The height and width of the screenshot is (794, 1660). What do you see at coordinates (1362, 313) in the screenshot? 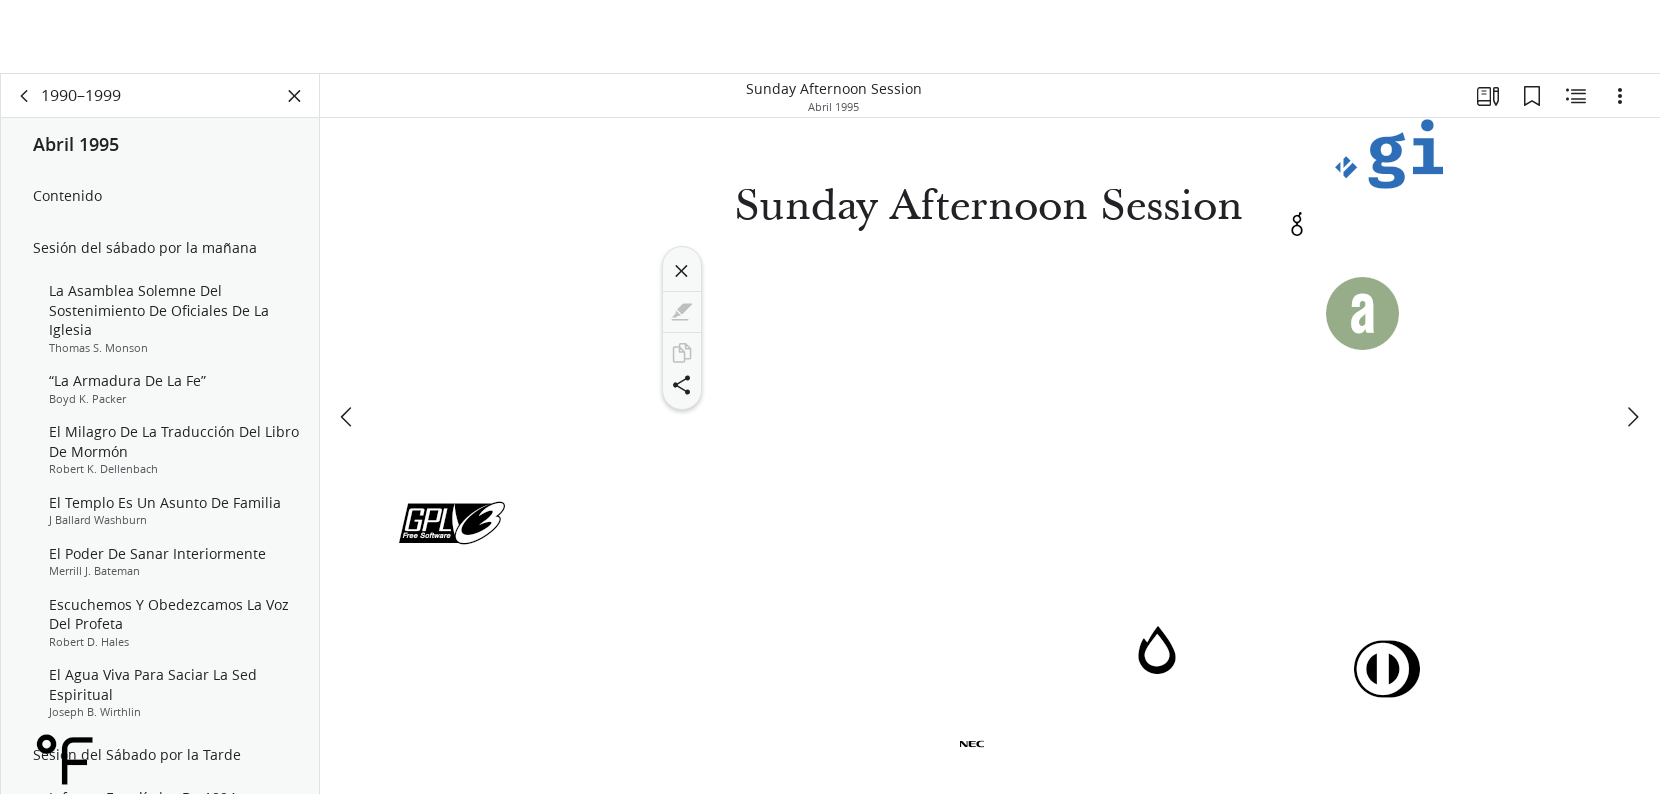
I see `visit alamy stock photo website` at bounding box center [1362, 313].